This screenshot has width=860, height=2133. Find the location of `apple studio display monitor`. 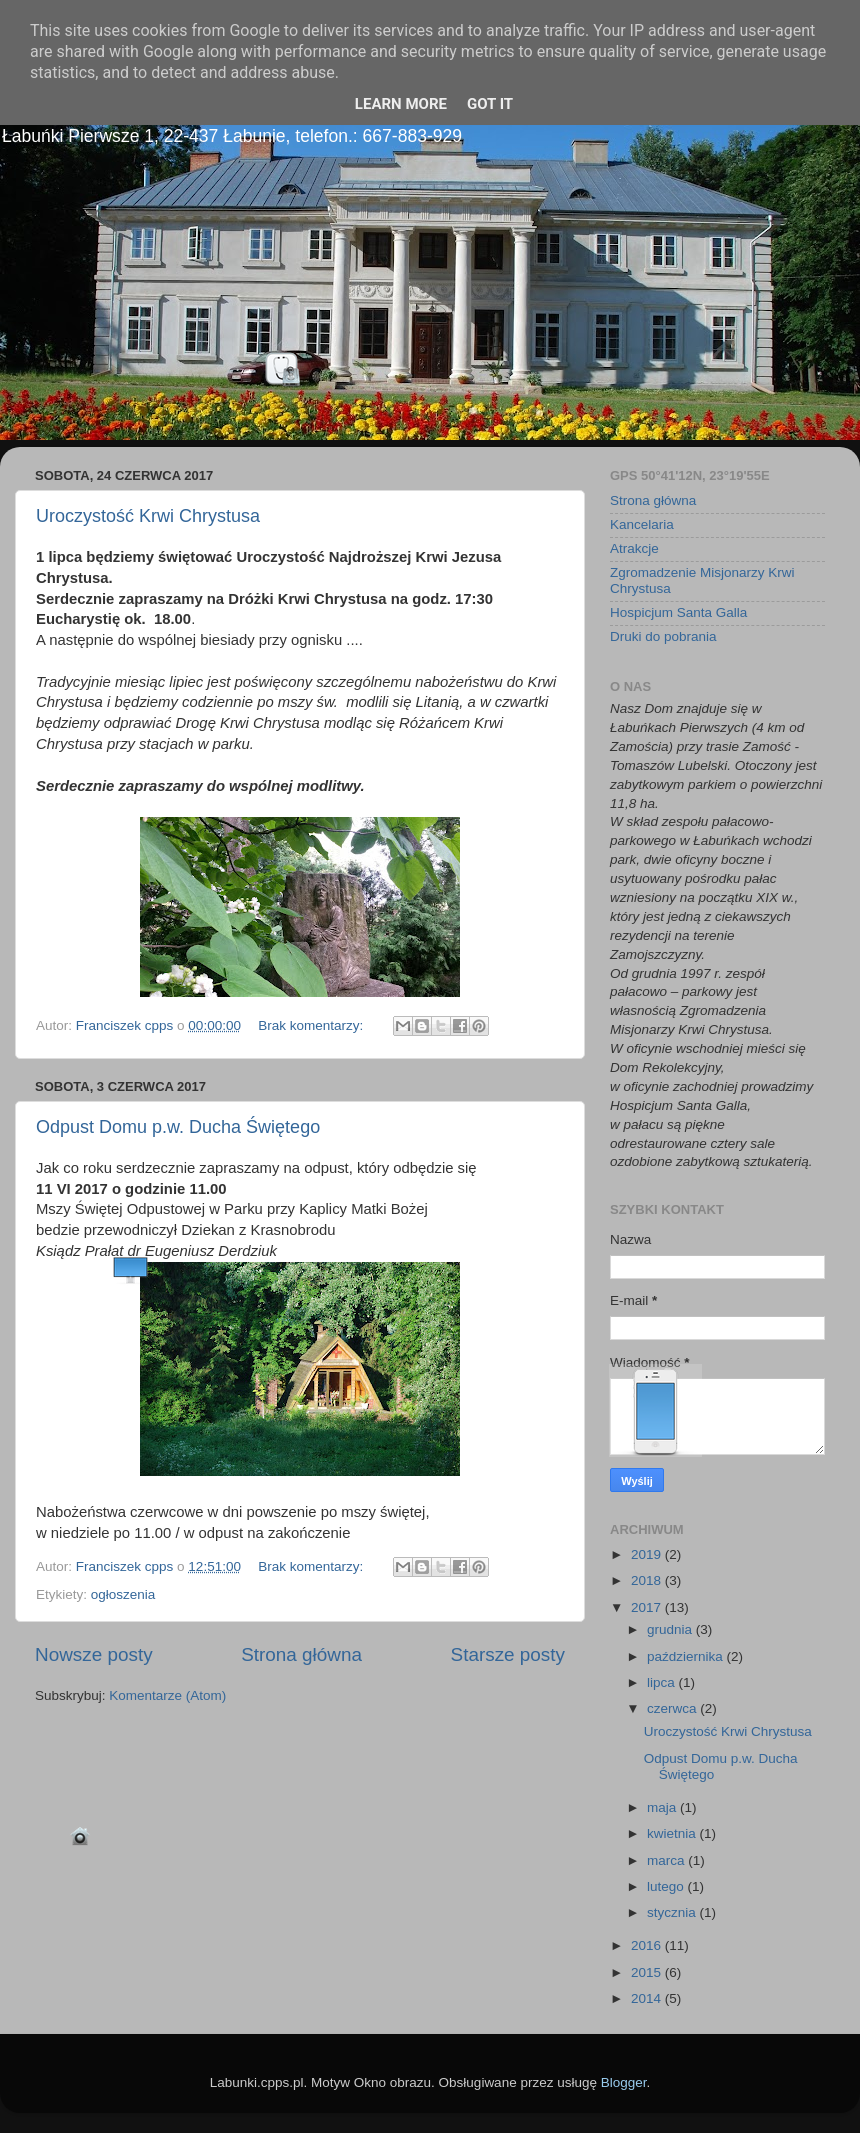

apple studio display monitor is located at coordinates (130, 1268).